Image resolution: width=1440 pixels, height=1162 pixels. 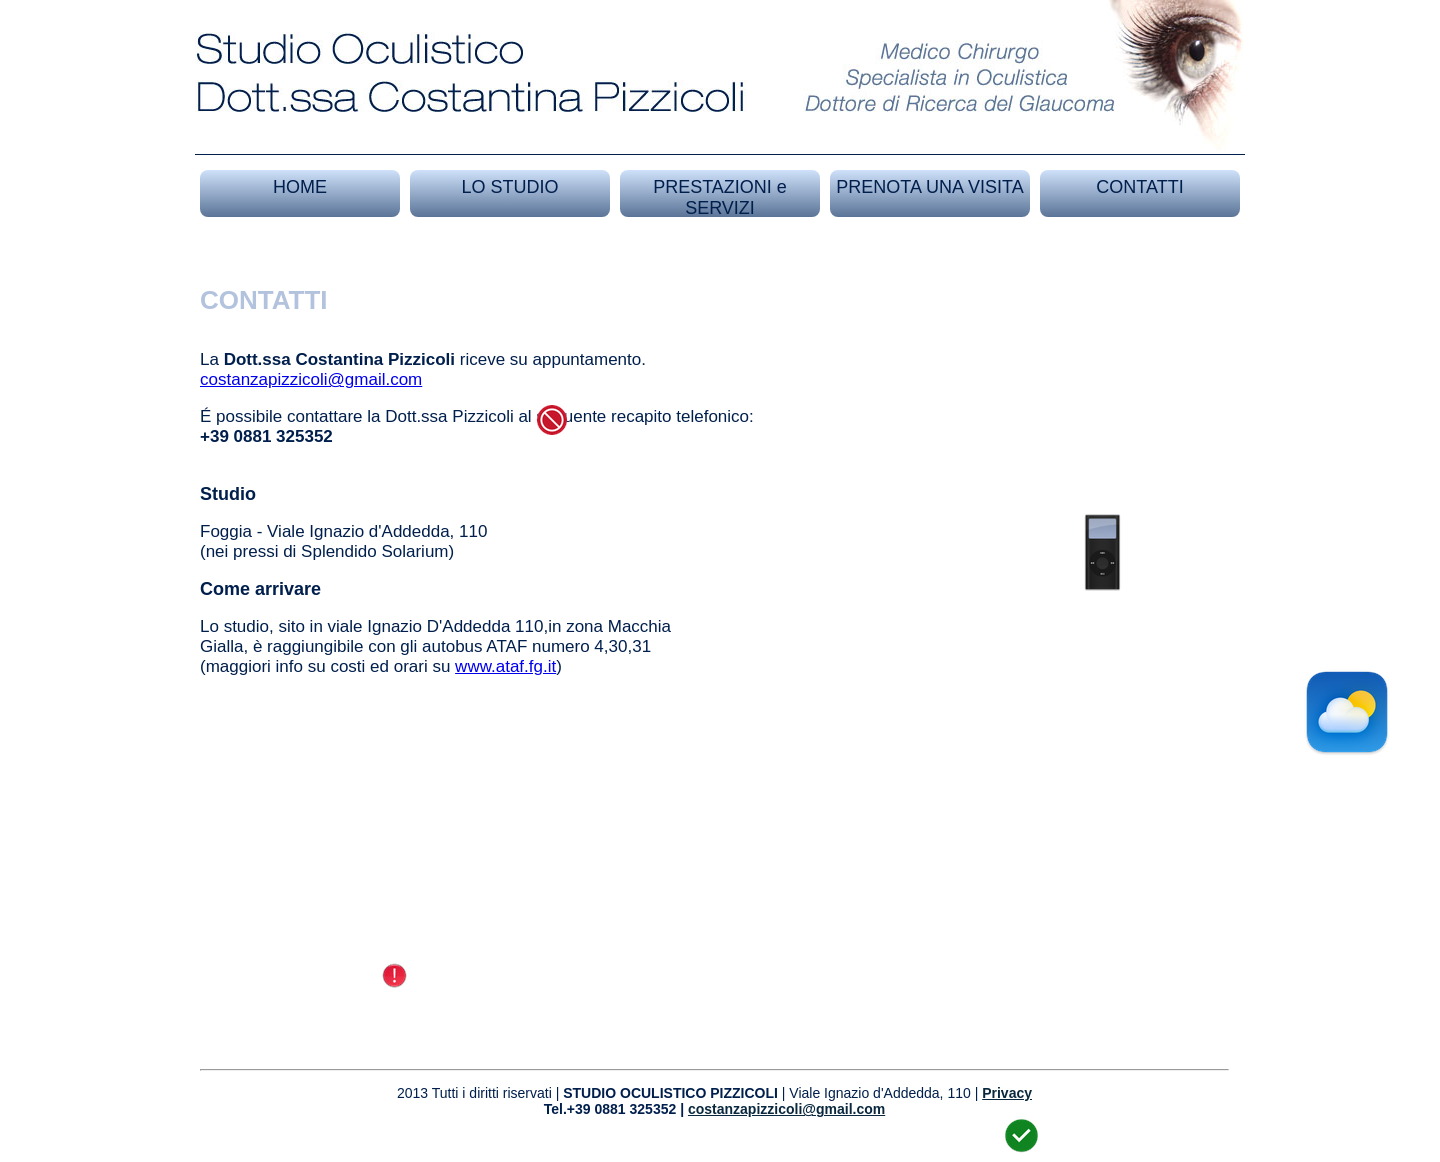 What do you see at coordinates (1102, 552) in the screenshot?
I see `iPod nano device connected` at bounding box center [1102, 552].